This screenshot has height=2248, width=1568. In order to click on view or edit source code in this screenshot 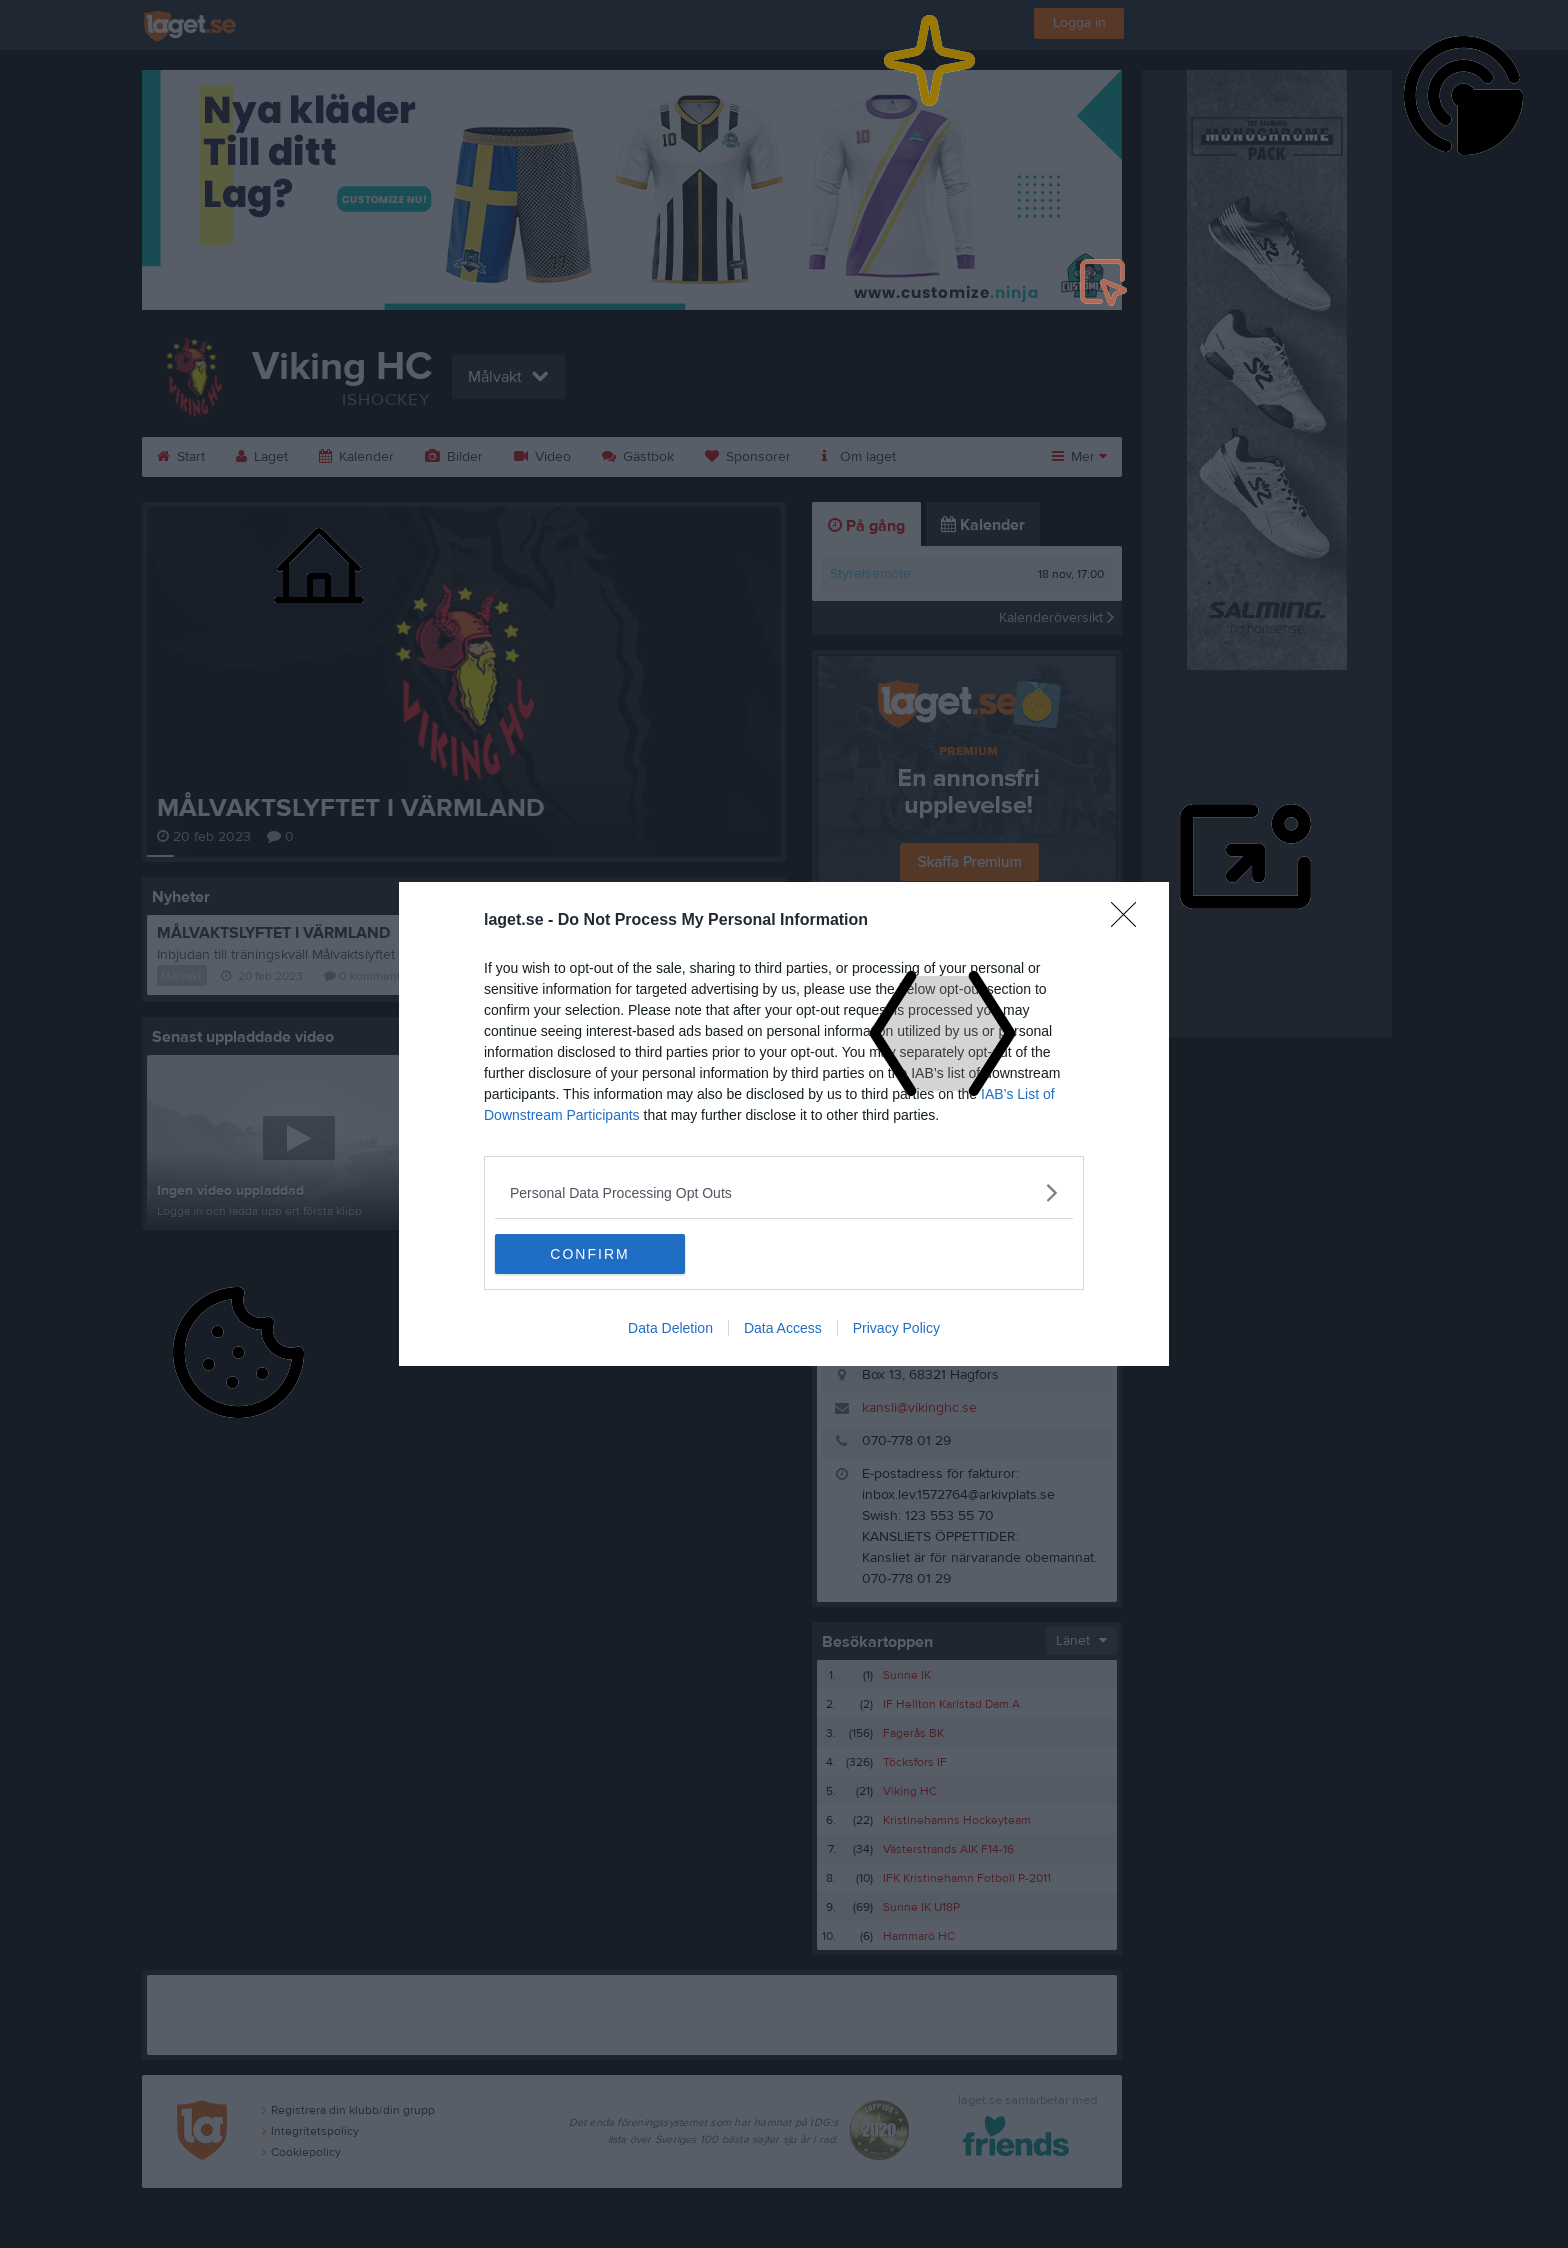, I will do `click(942, 1033)`.